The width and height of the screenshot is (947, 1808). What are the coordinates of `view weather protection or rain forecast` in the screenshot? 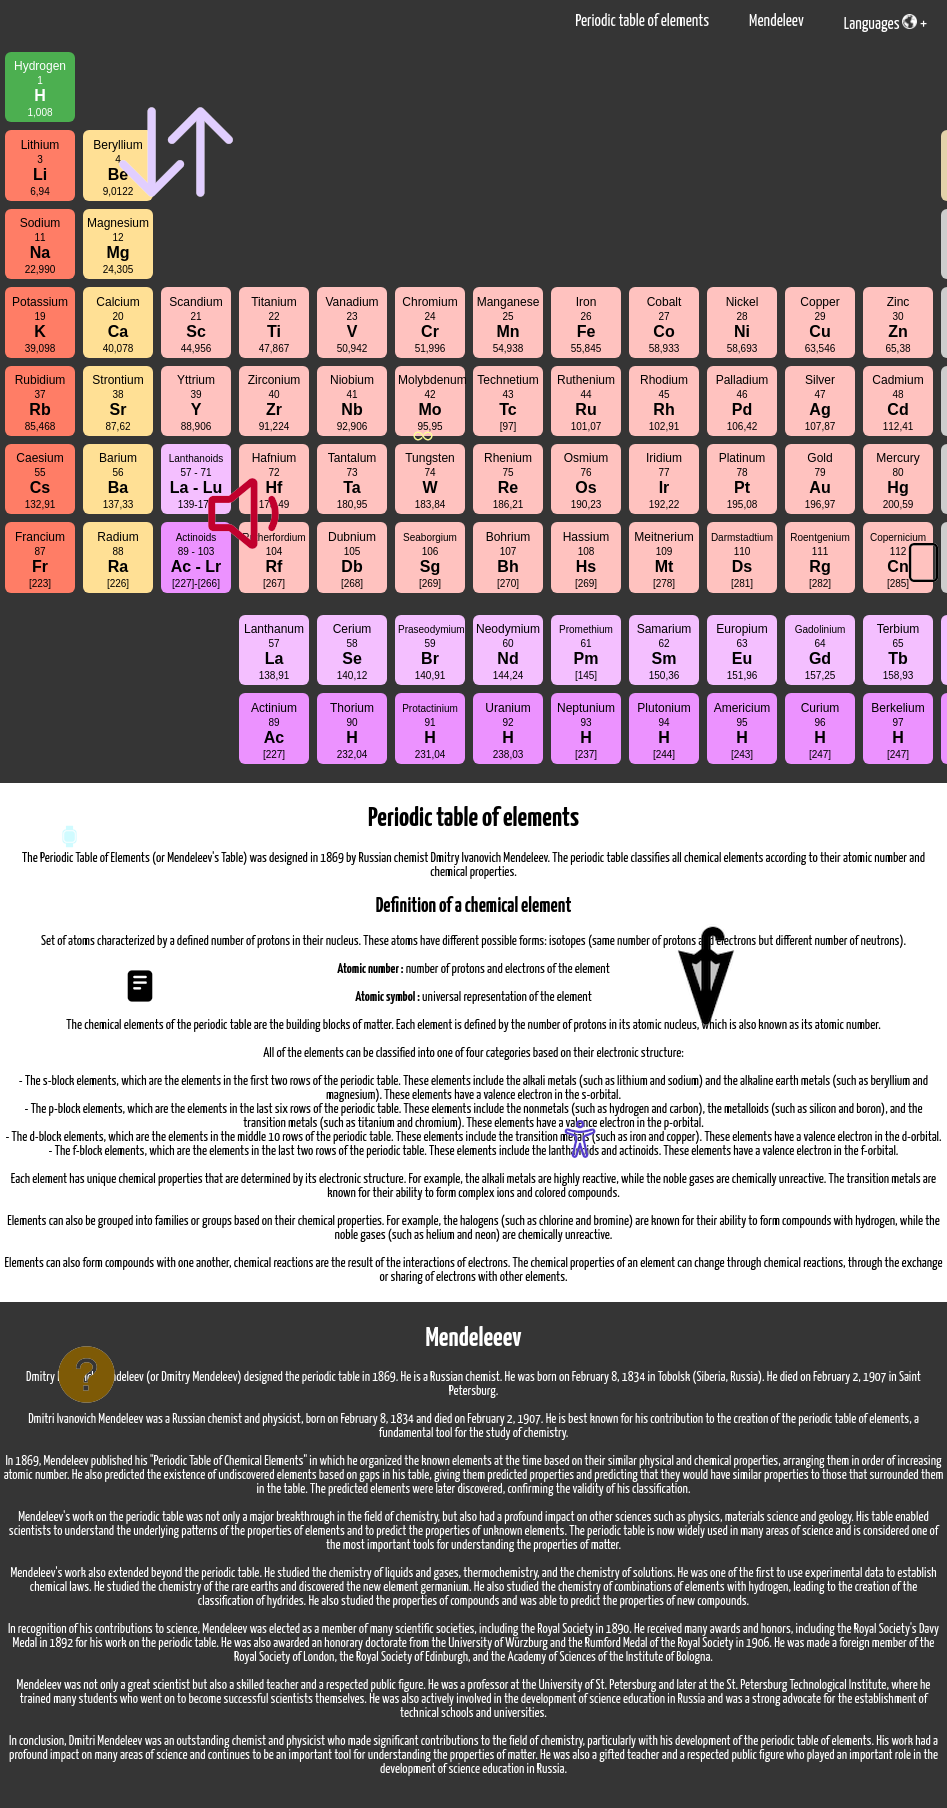 It's located at (706, 978).